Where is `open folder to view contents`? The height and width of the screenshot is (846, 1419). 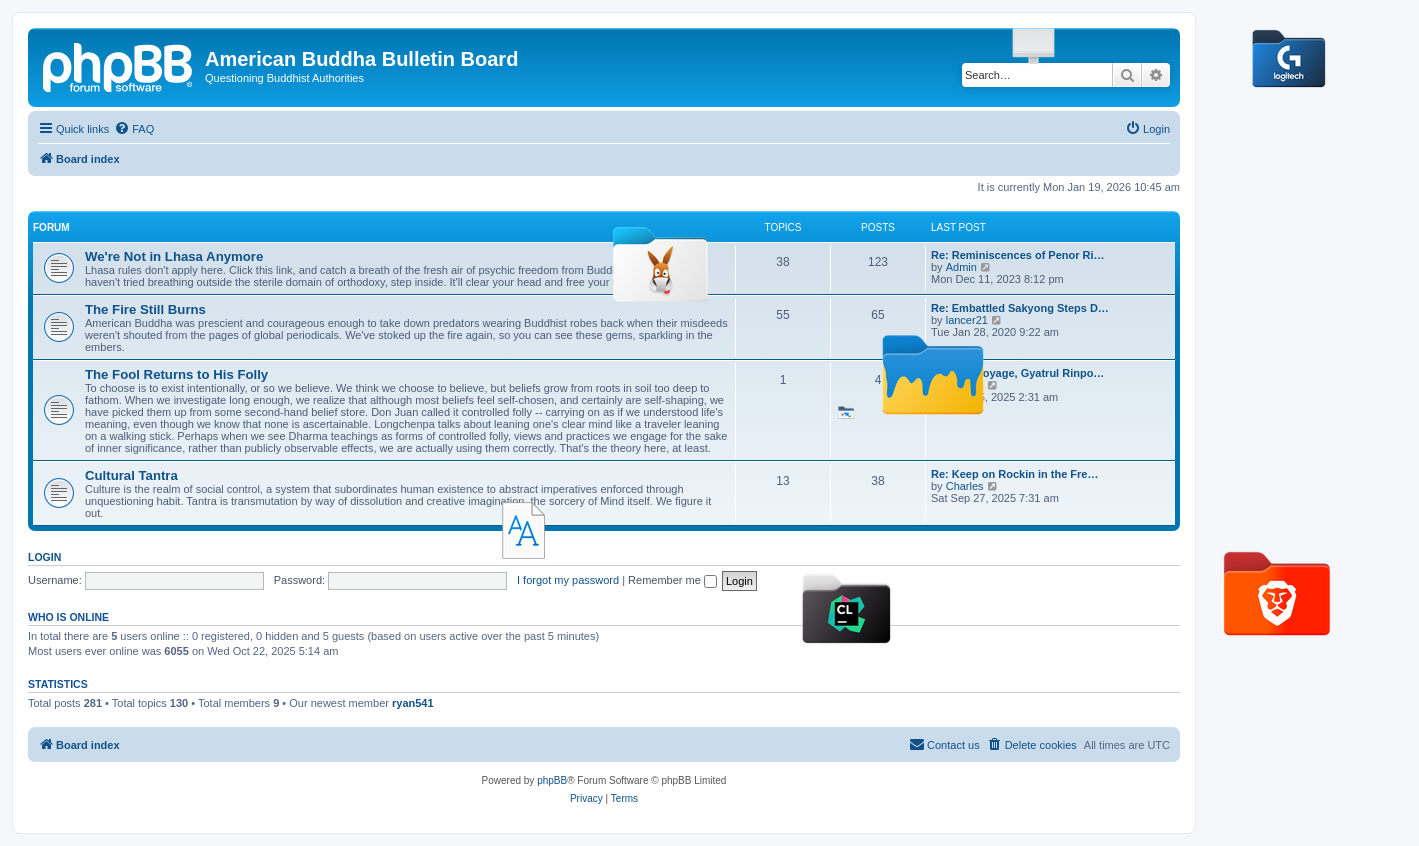
open folder to view contents is located at coordinates (932, 377).